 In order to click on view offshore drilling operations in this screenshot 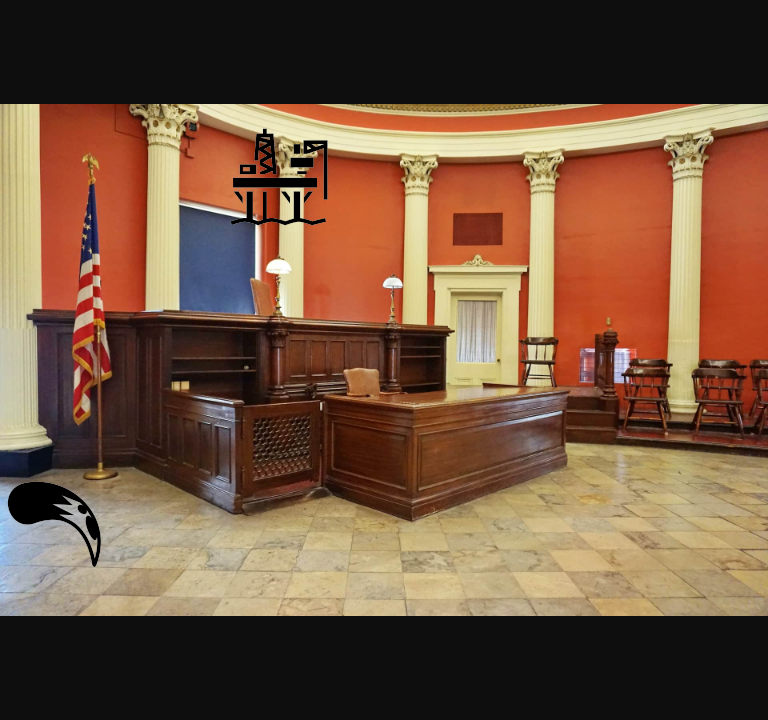, I will do `click(279, 176)`.